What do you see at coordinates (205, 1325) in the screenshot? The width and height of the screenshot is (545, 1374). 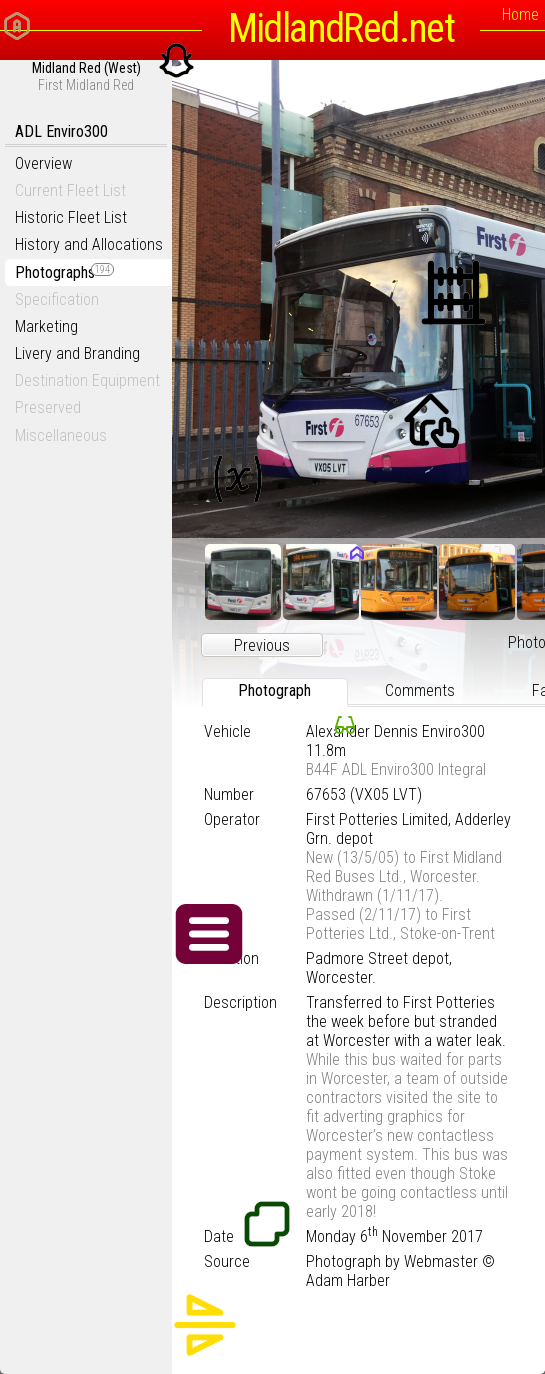 I see `flip image horizontally` at bounding box center [205, 1325].